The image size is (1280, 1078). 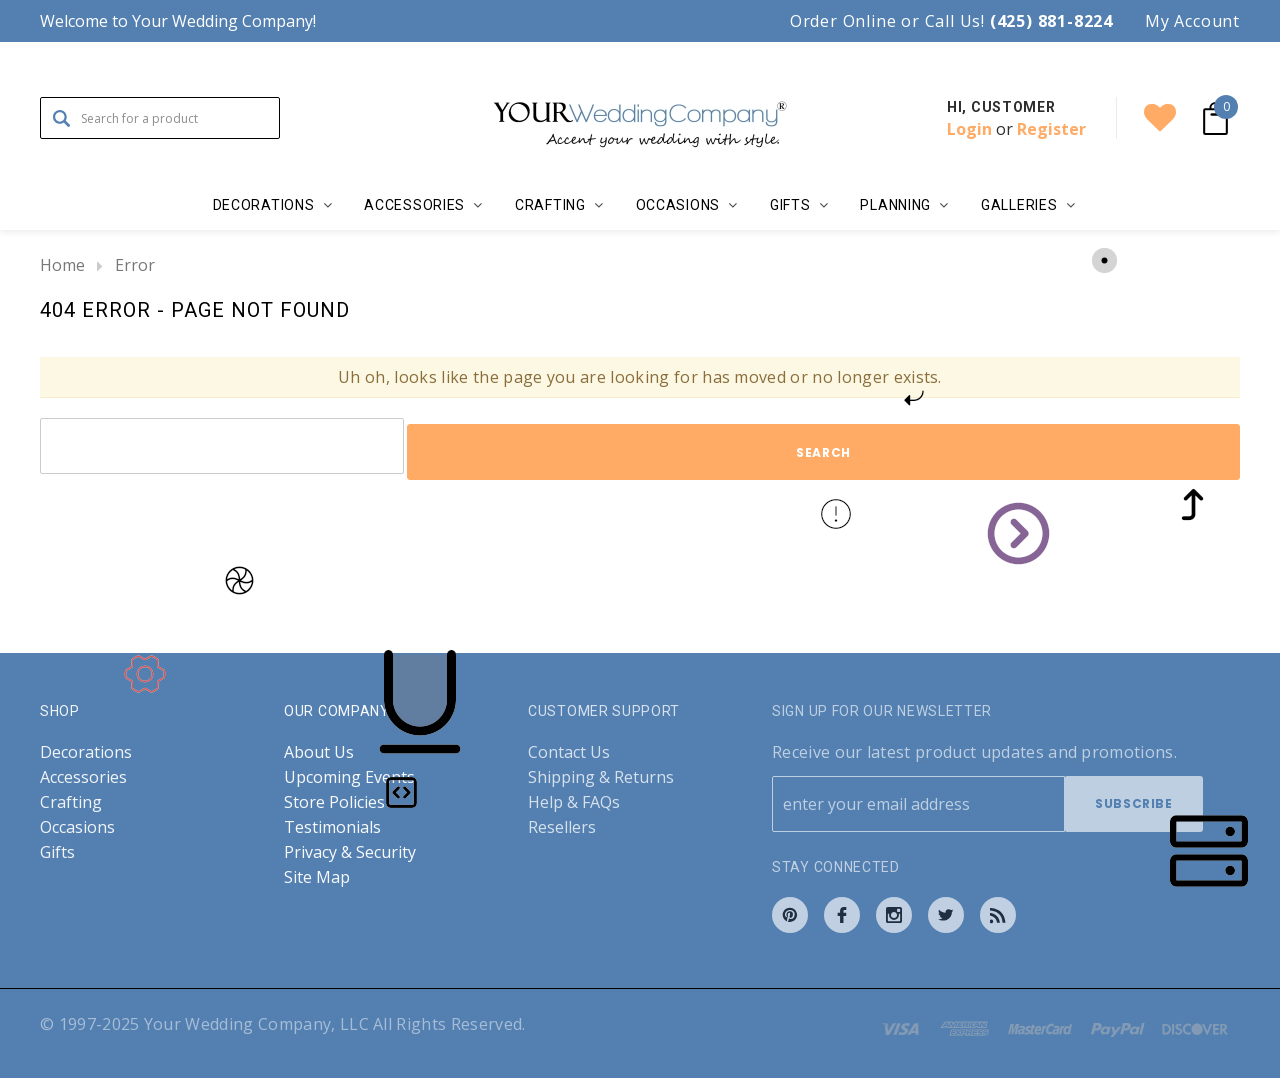 What do you see at coordinates (836, 514) in the screenshot?
I see `indicates a warning or alert condition` at bounding box center [836, 514].